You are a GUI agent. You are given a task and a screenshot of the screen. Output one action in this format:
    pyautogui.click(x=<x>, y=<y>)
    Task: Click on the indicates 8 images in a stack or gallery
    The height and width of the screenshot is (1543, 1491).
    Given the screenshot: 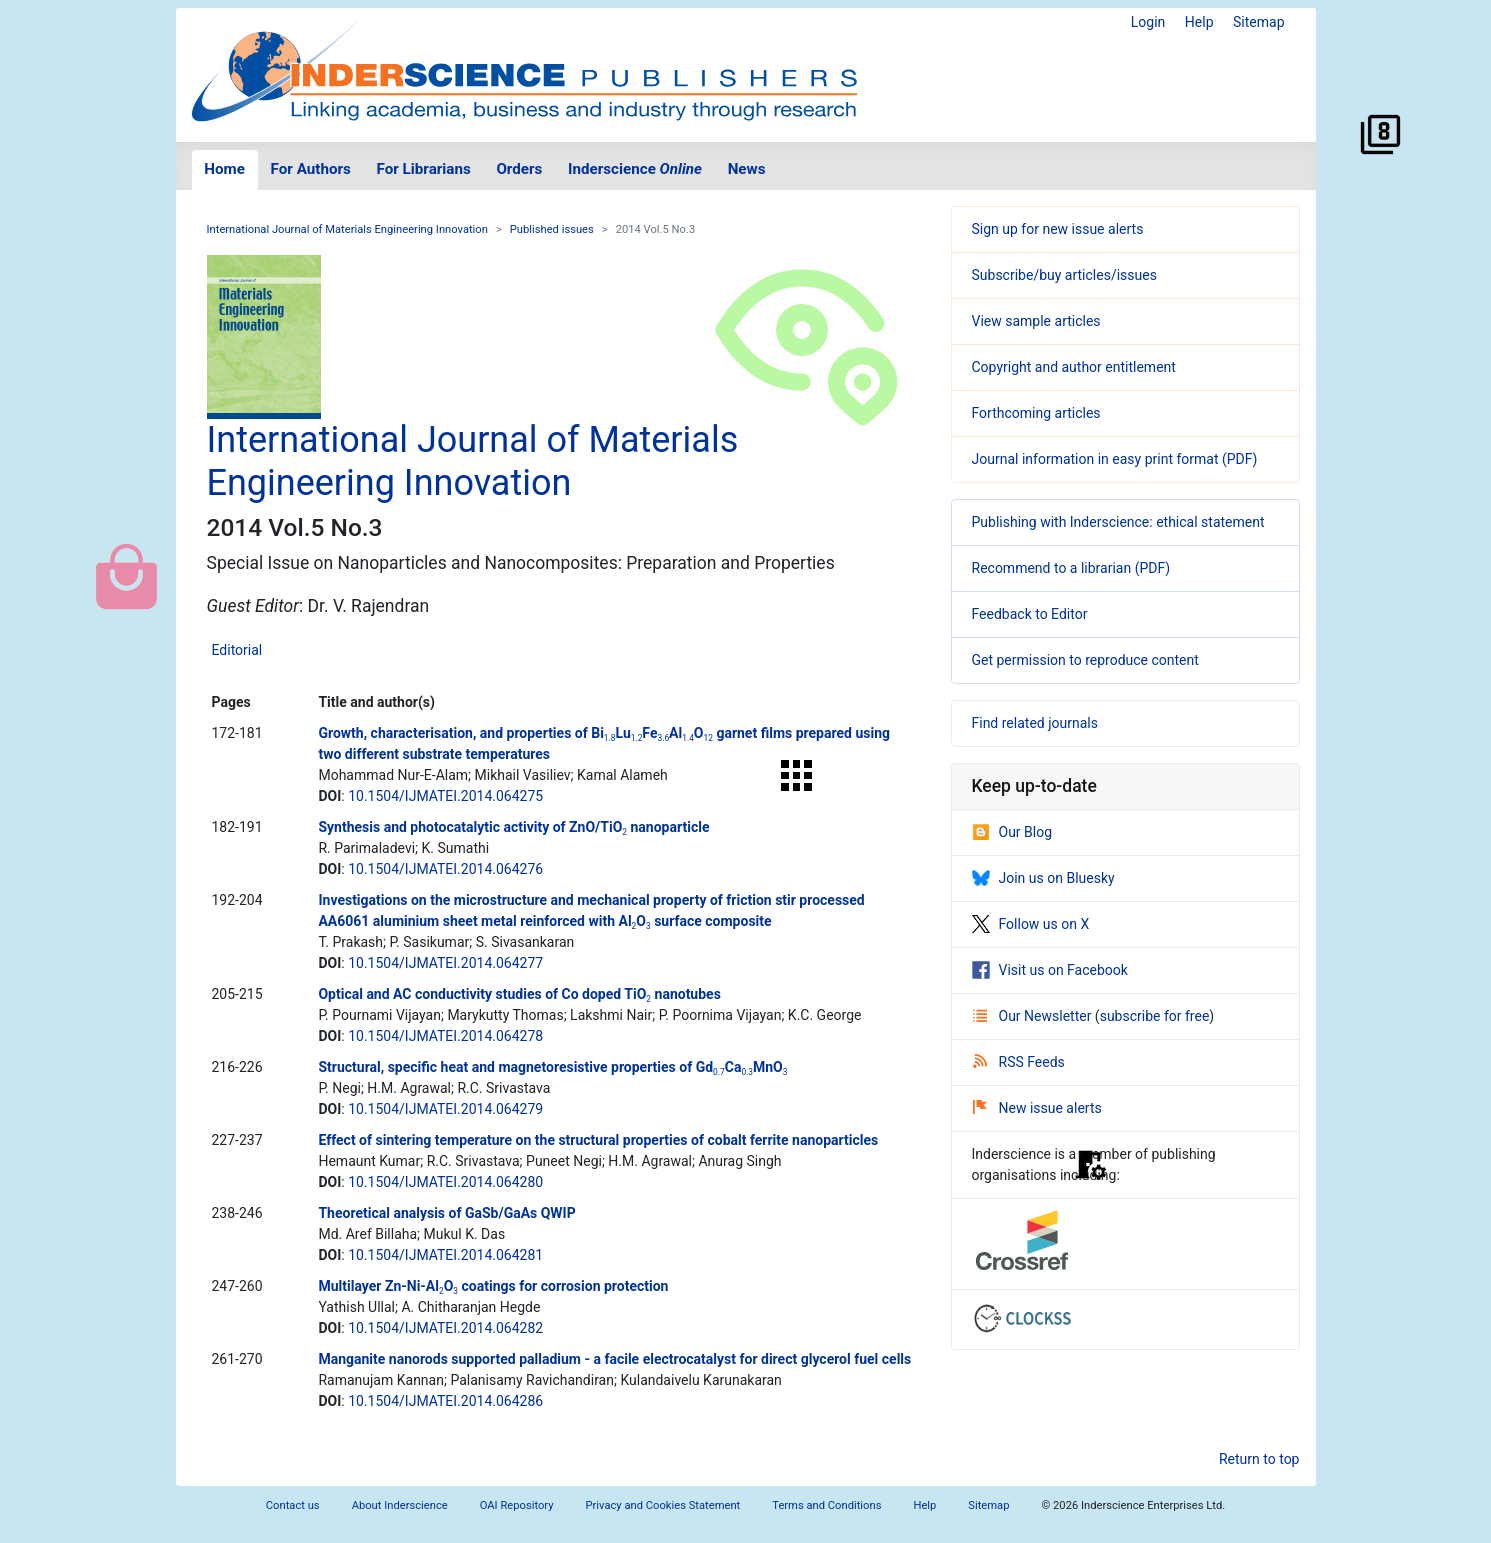 What is the action you would take?
    pyautogui.click(x=1380, y=134)
    